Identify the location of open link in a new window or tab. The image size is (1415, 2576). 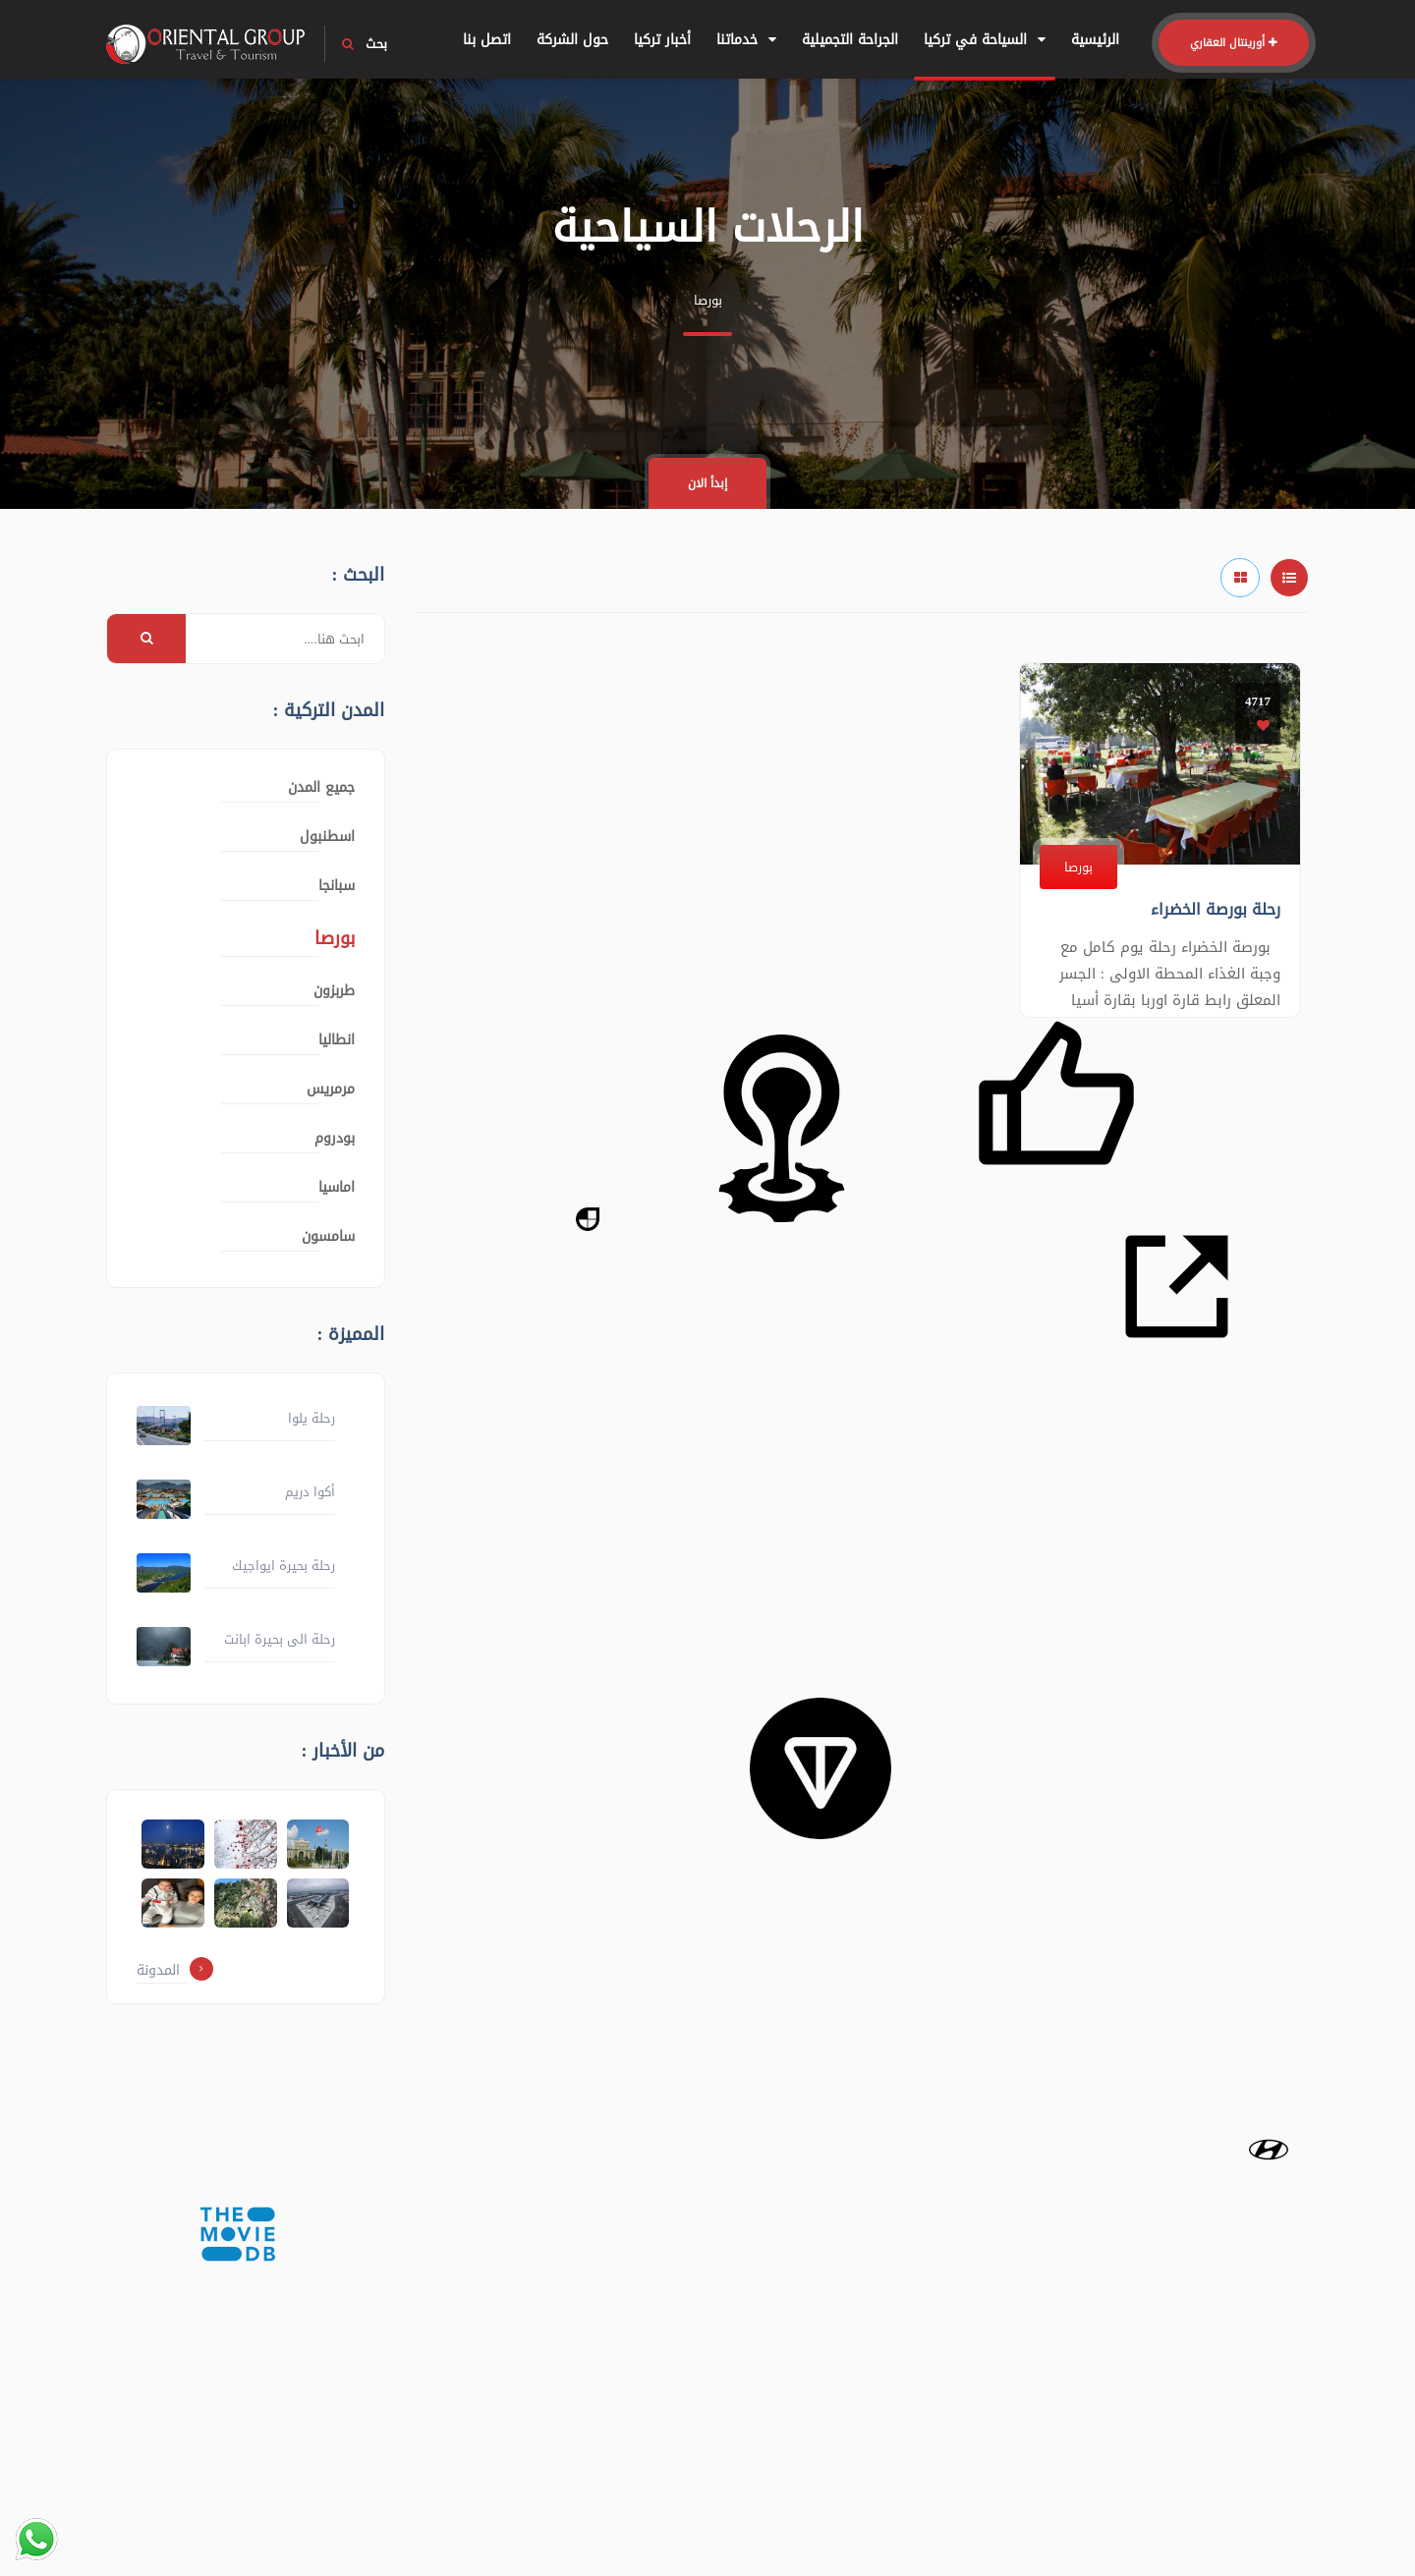
(1176, 1286).